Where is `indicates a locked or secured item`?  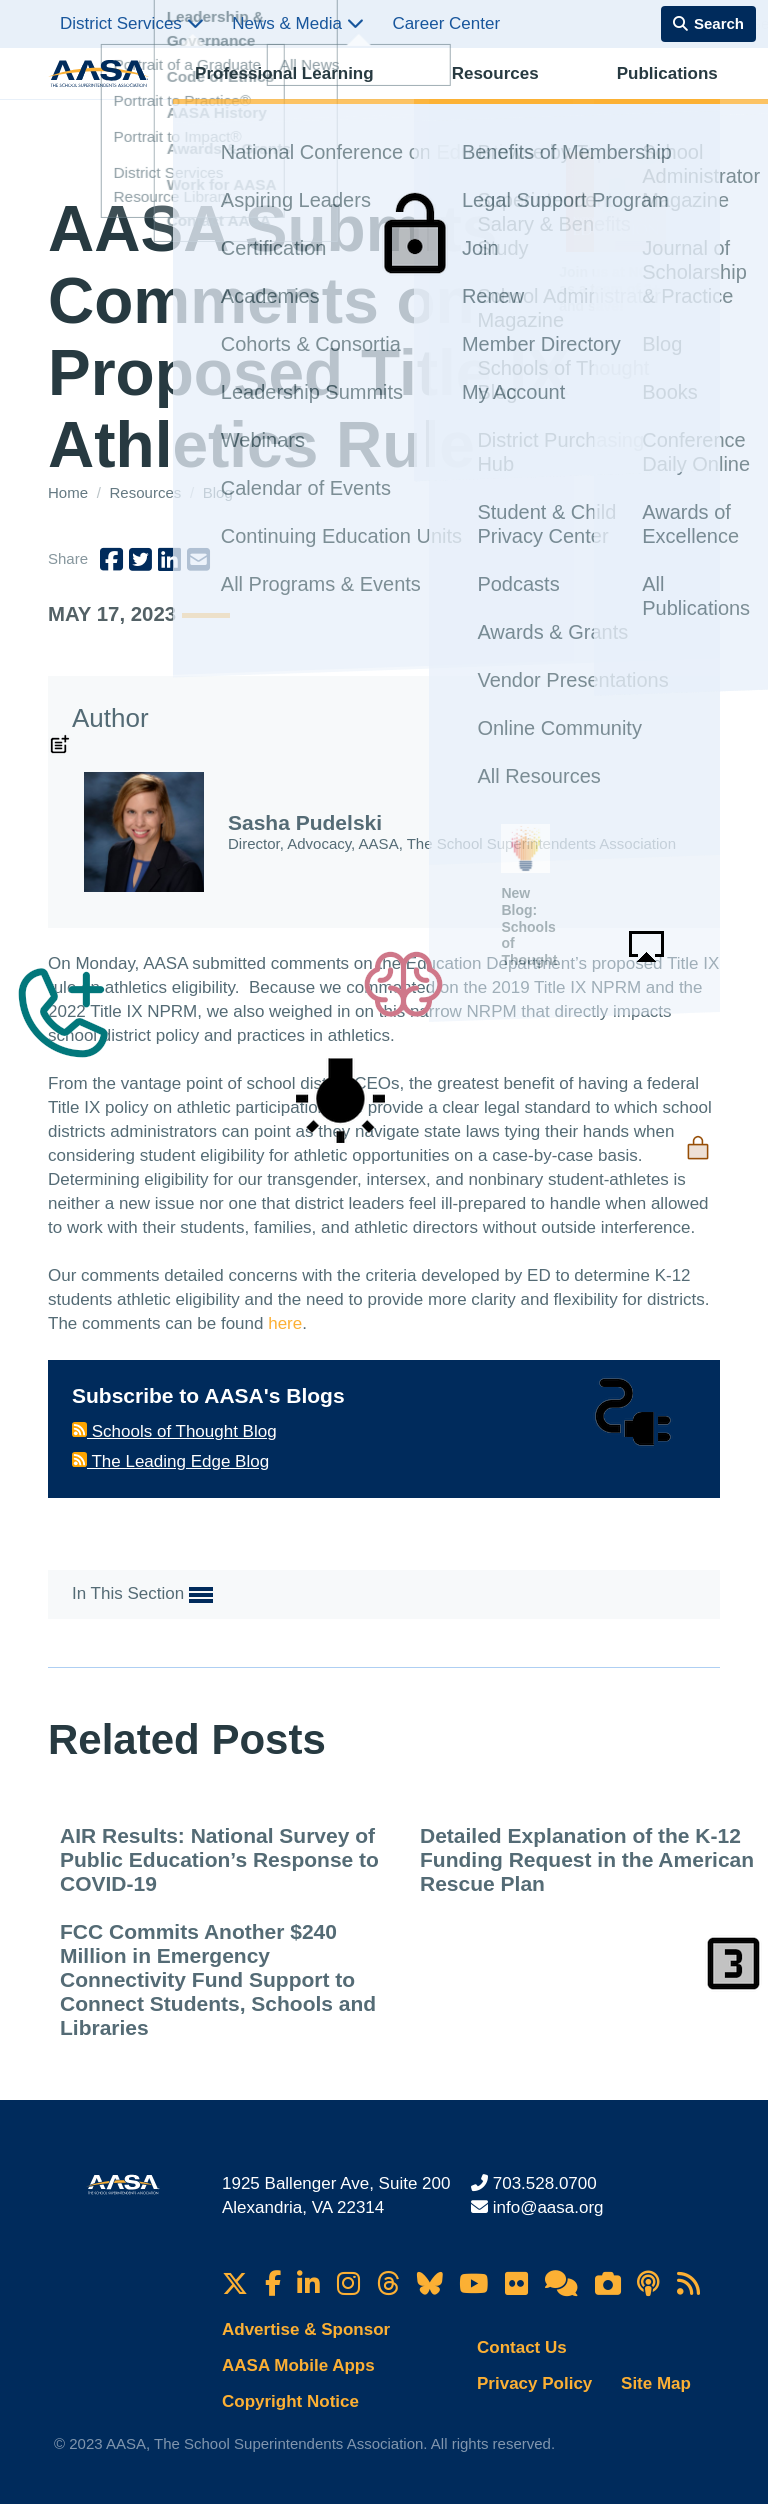 indicates a locked or secured item is located at coordinates (698, 1149).